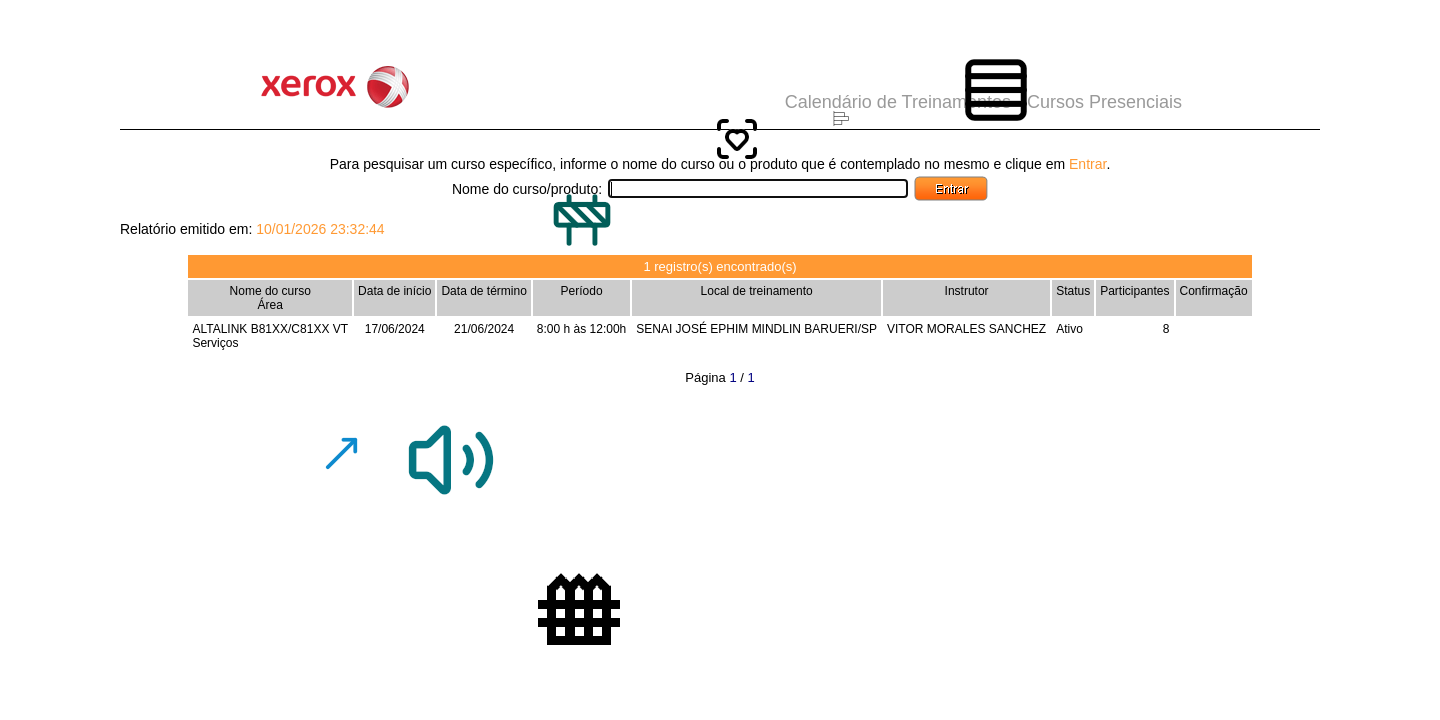 This screenshot has height=720, width=1440. I want to click on view horizontal bar chart data, so click(840, 118).